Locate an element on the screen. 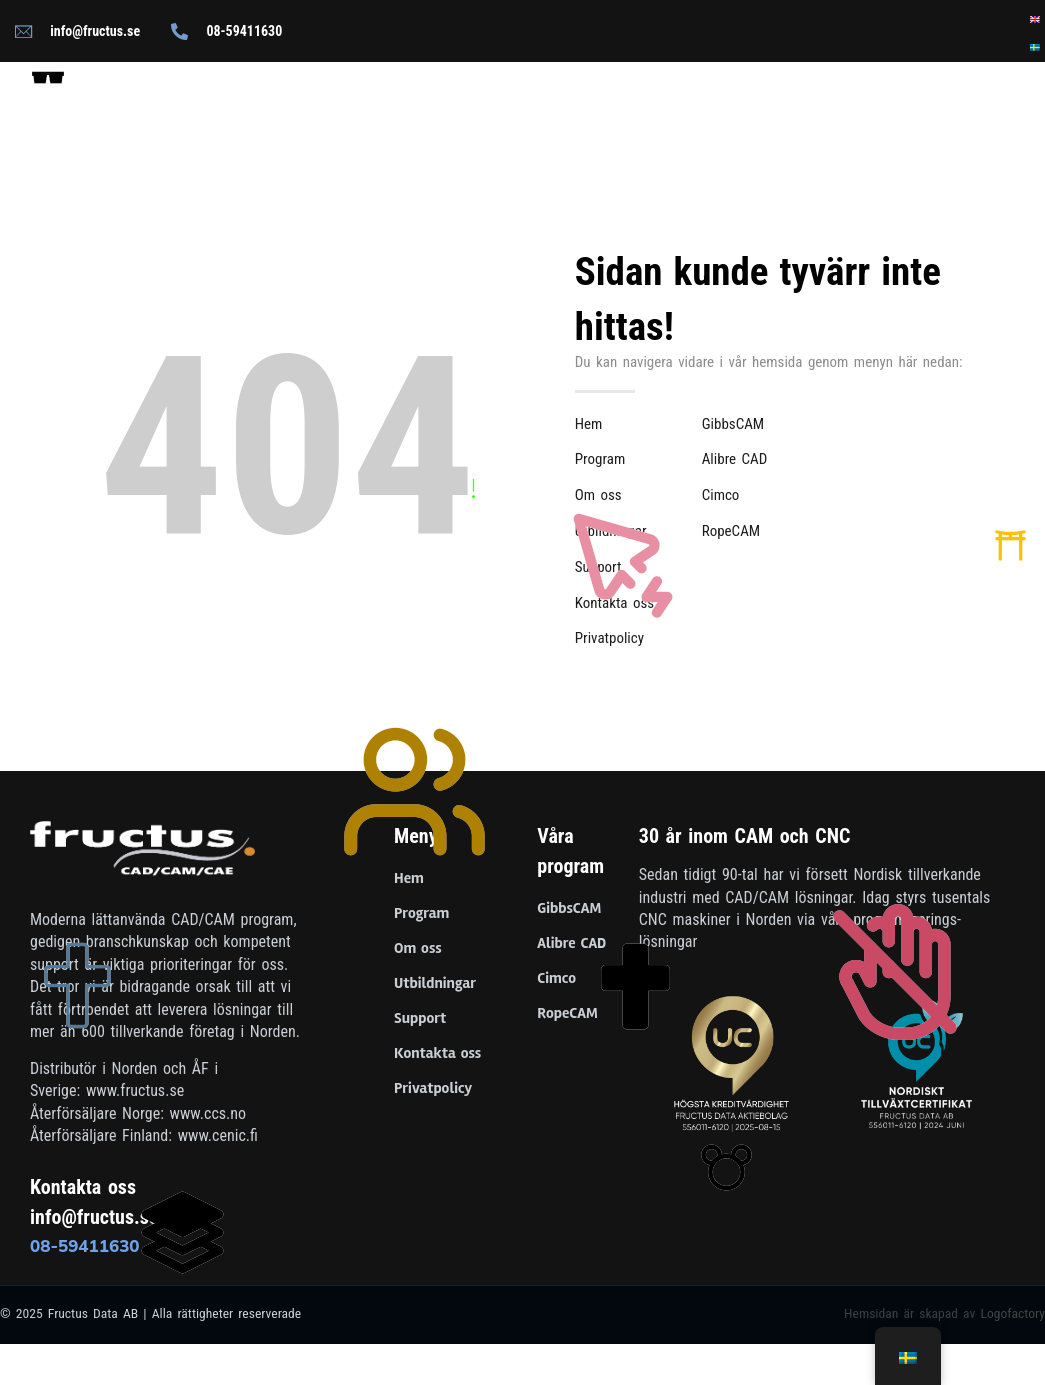 The image size is (1045, 1385). religious or faith-based content indicator is located at coordinates (635, 986).